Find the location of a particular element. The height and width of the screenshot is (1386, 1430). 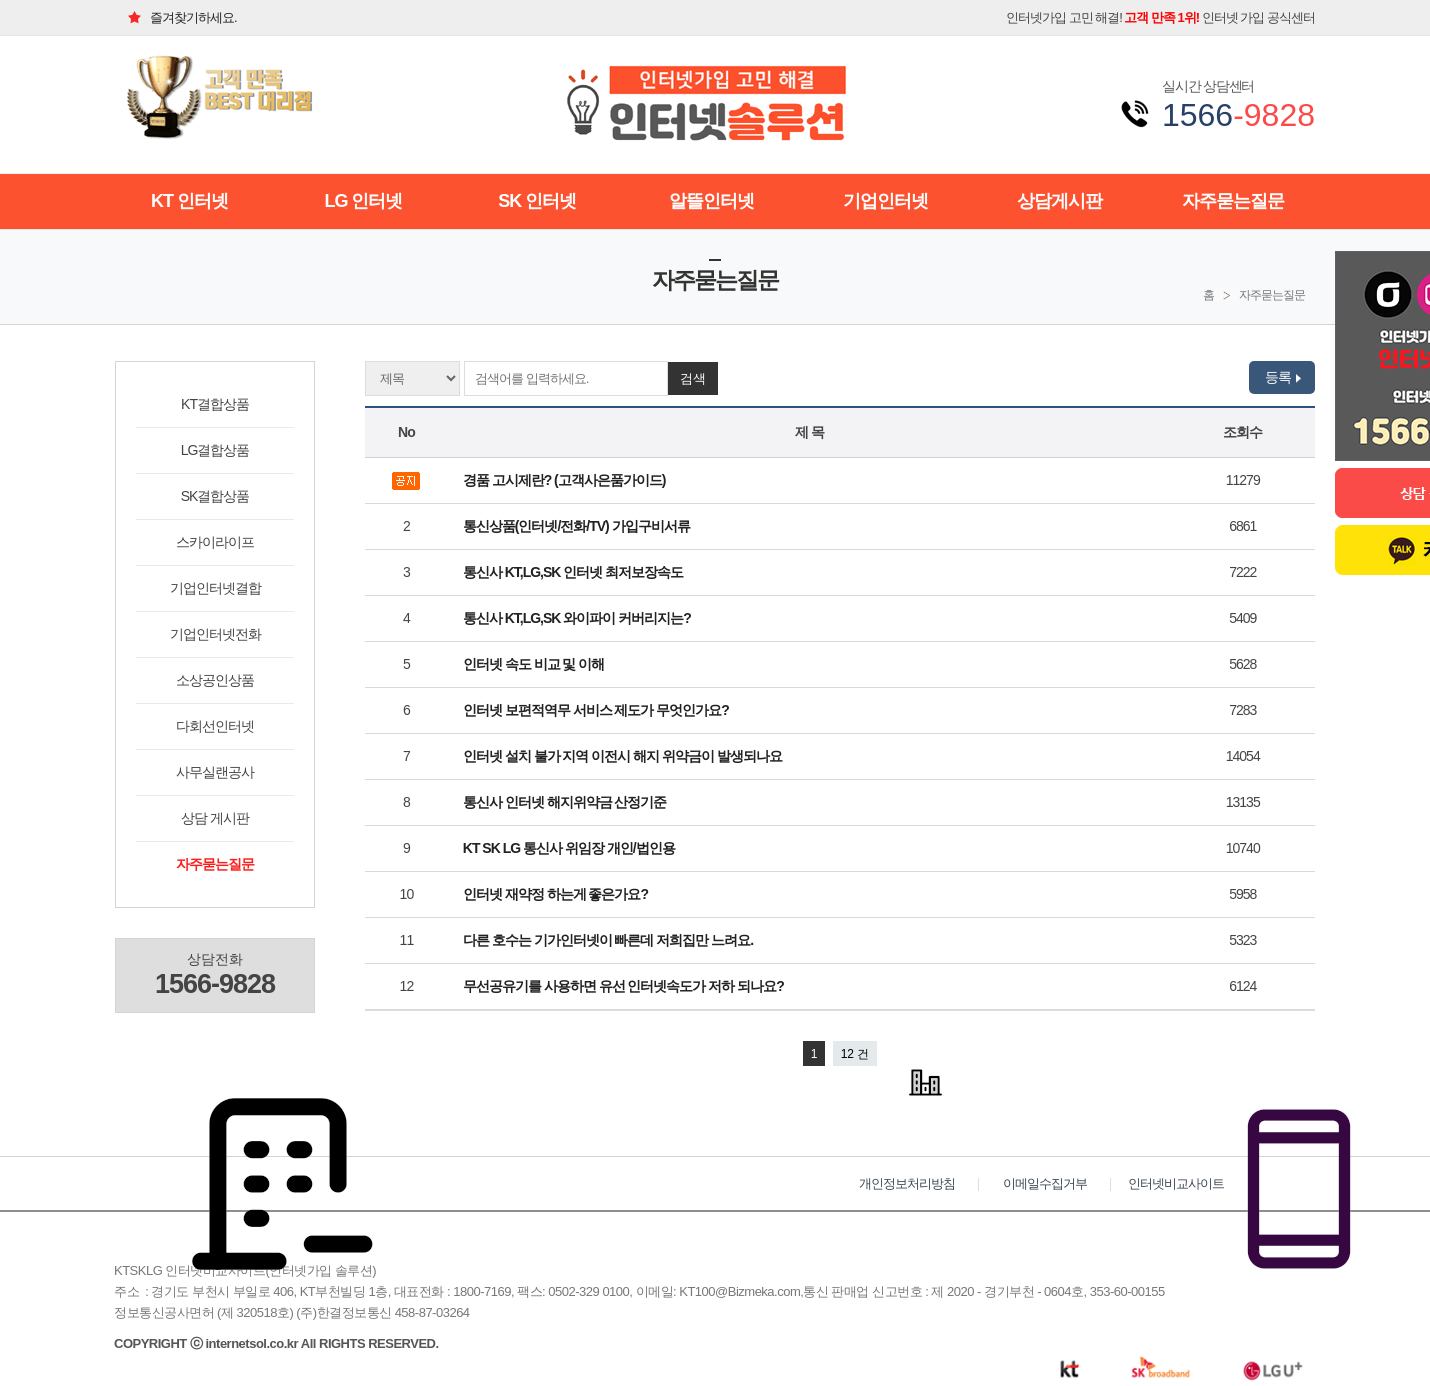

view city or urban location is located at coordinates (925, 1082).